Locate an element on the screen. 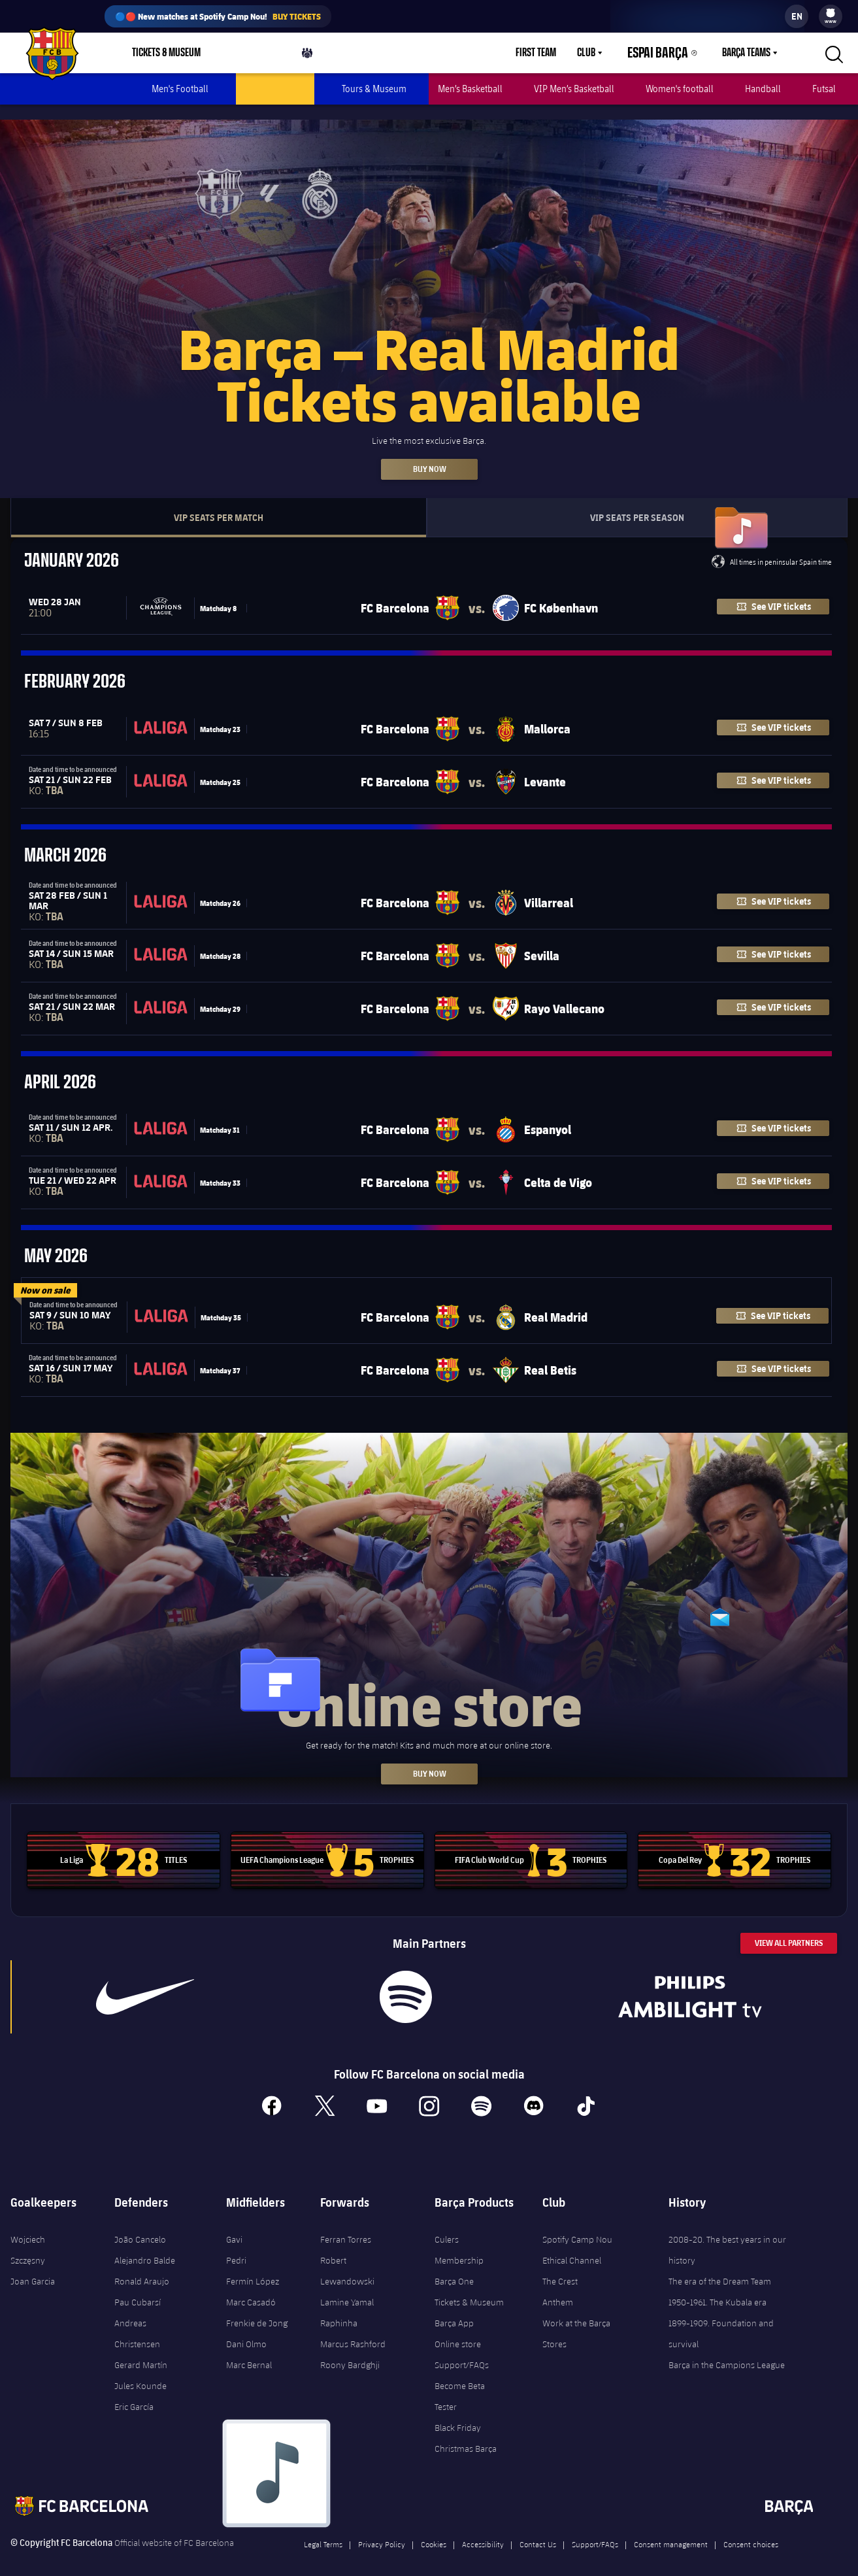 This screenshot has width=858, height=2576. open the mail app is located at coordinates (719, 1617).